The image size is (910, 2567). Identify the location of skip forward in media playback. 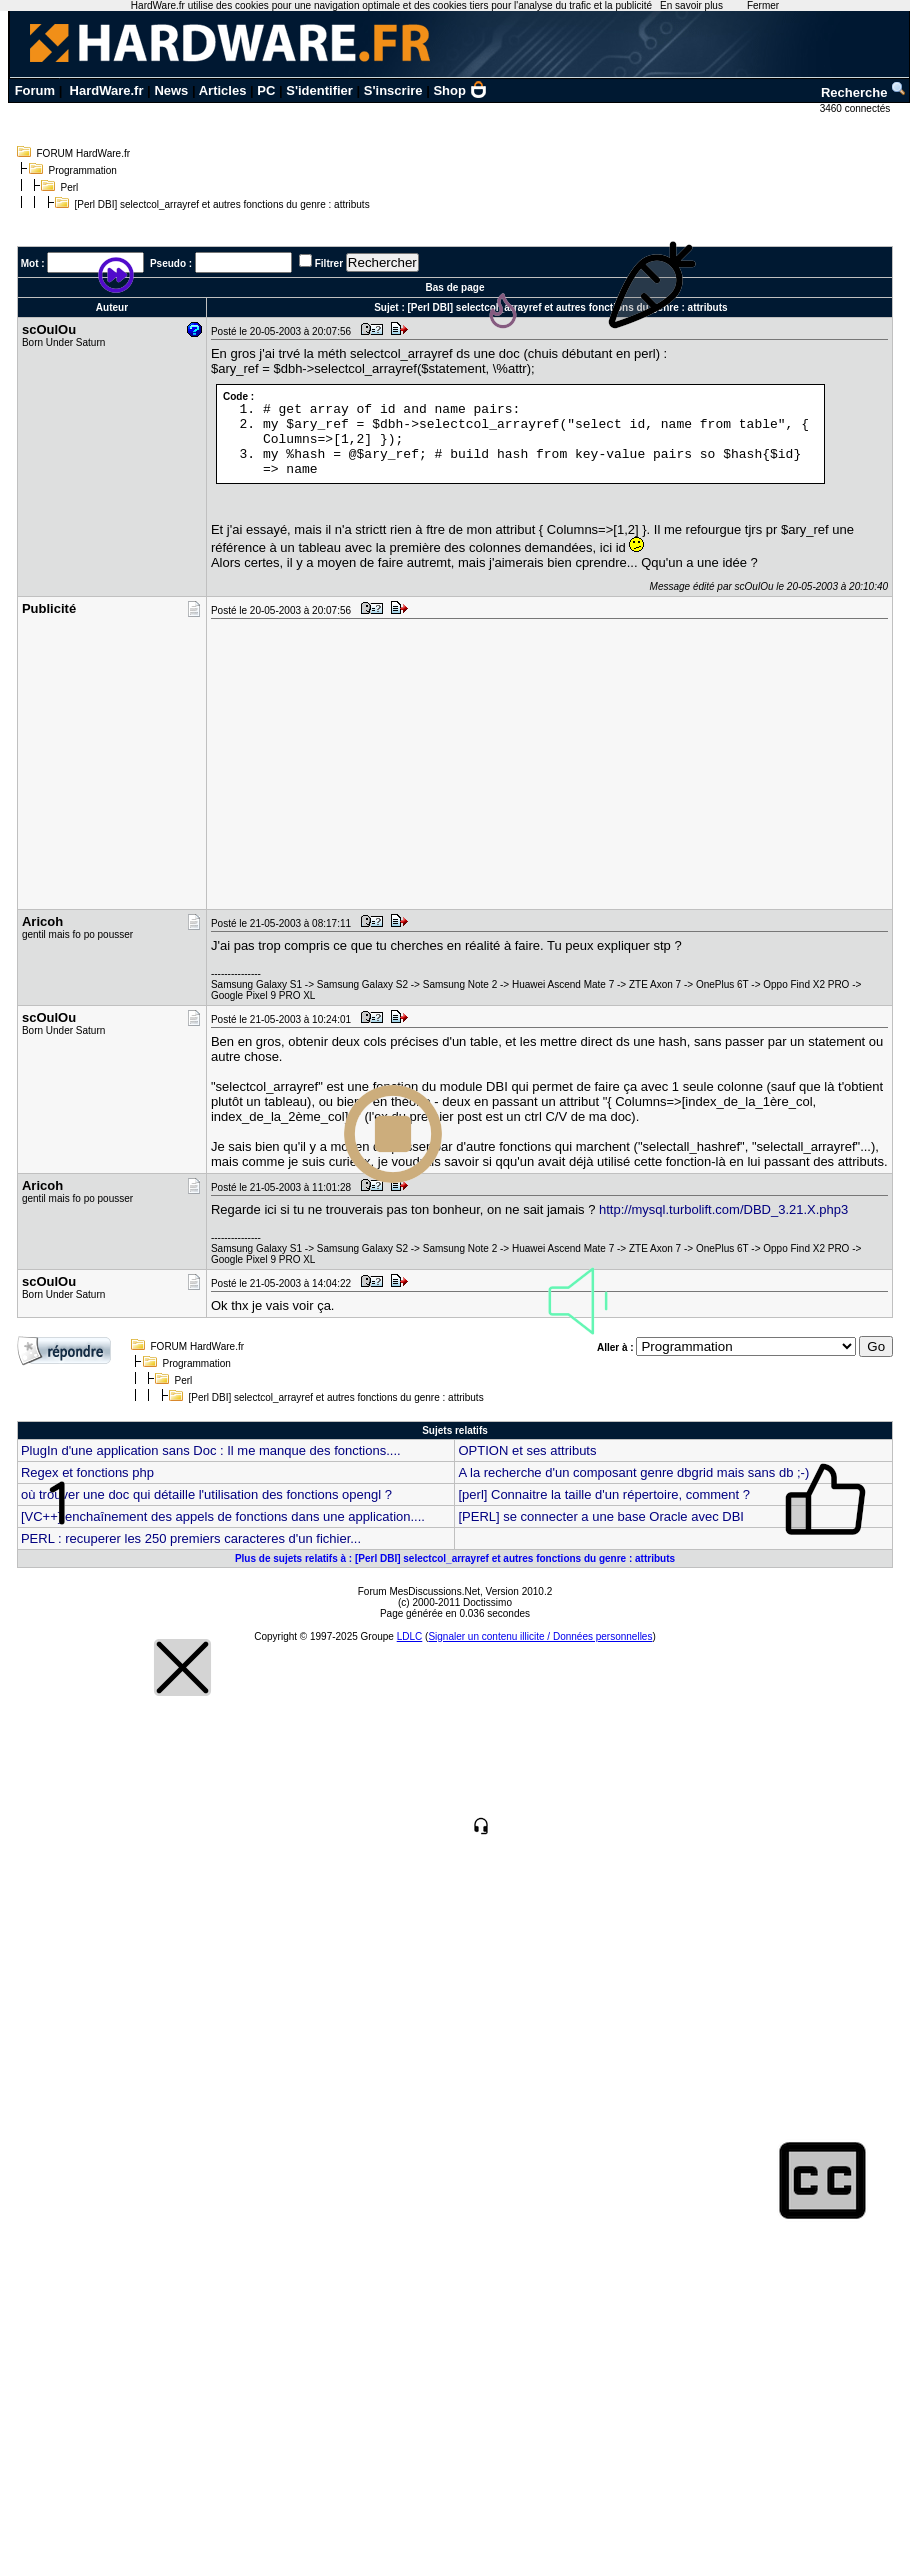
(116, 275).